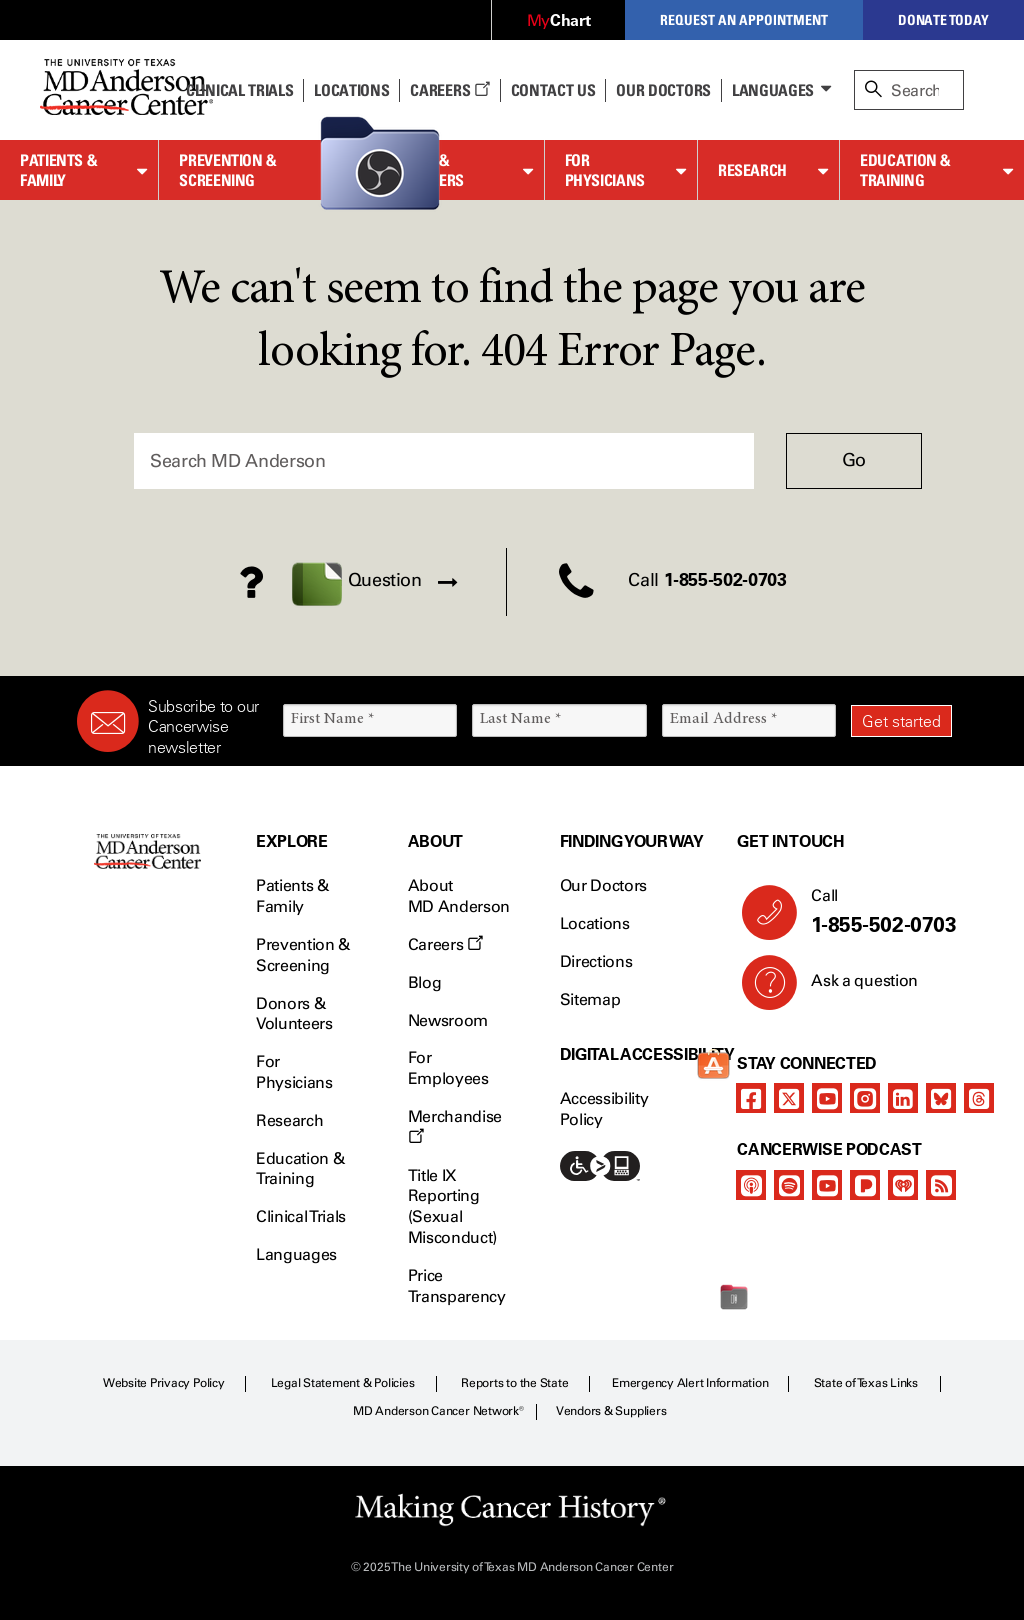  I want to click on open the Ubuntu Software Center, so click(713, 1065).